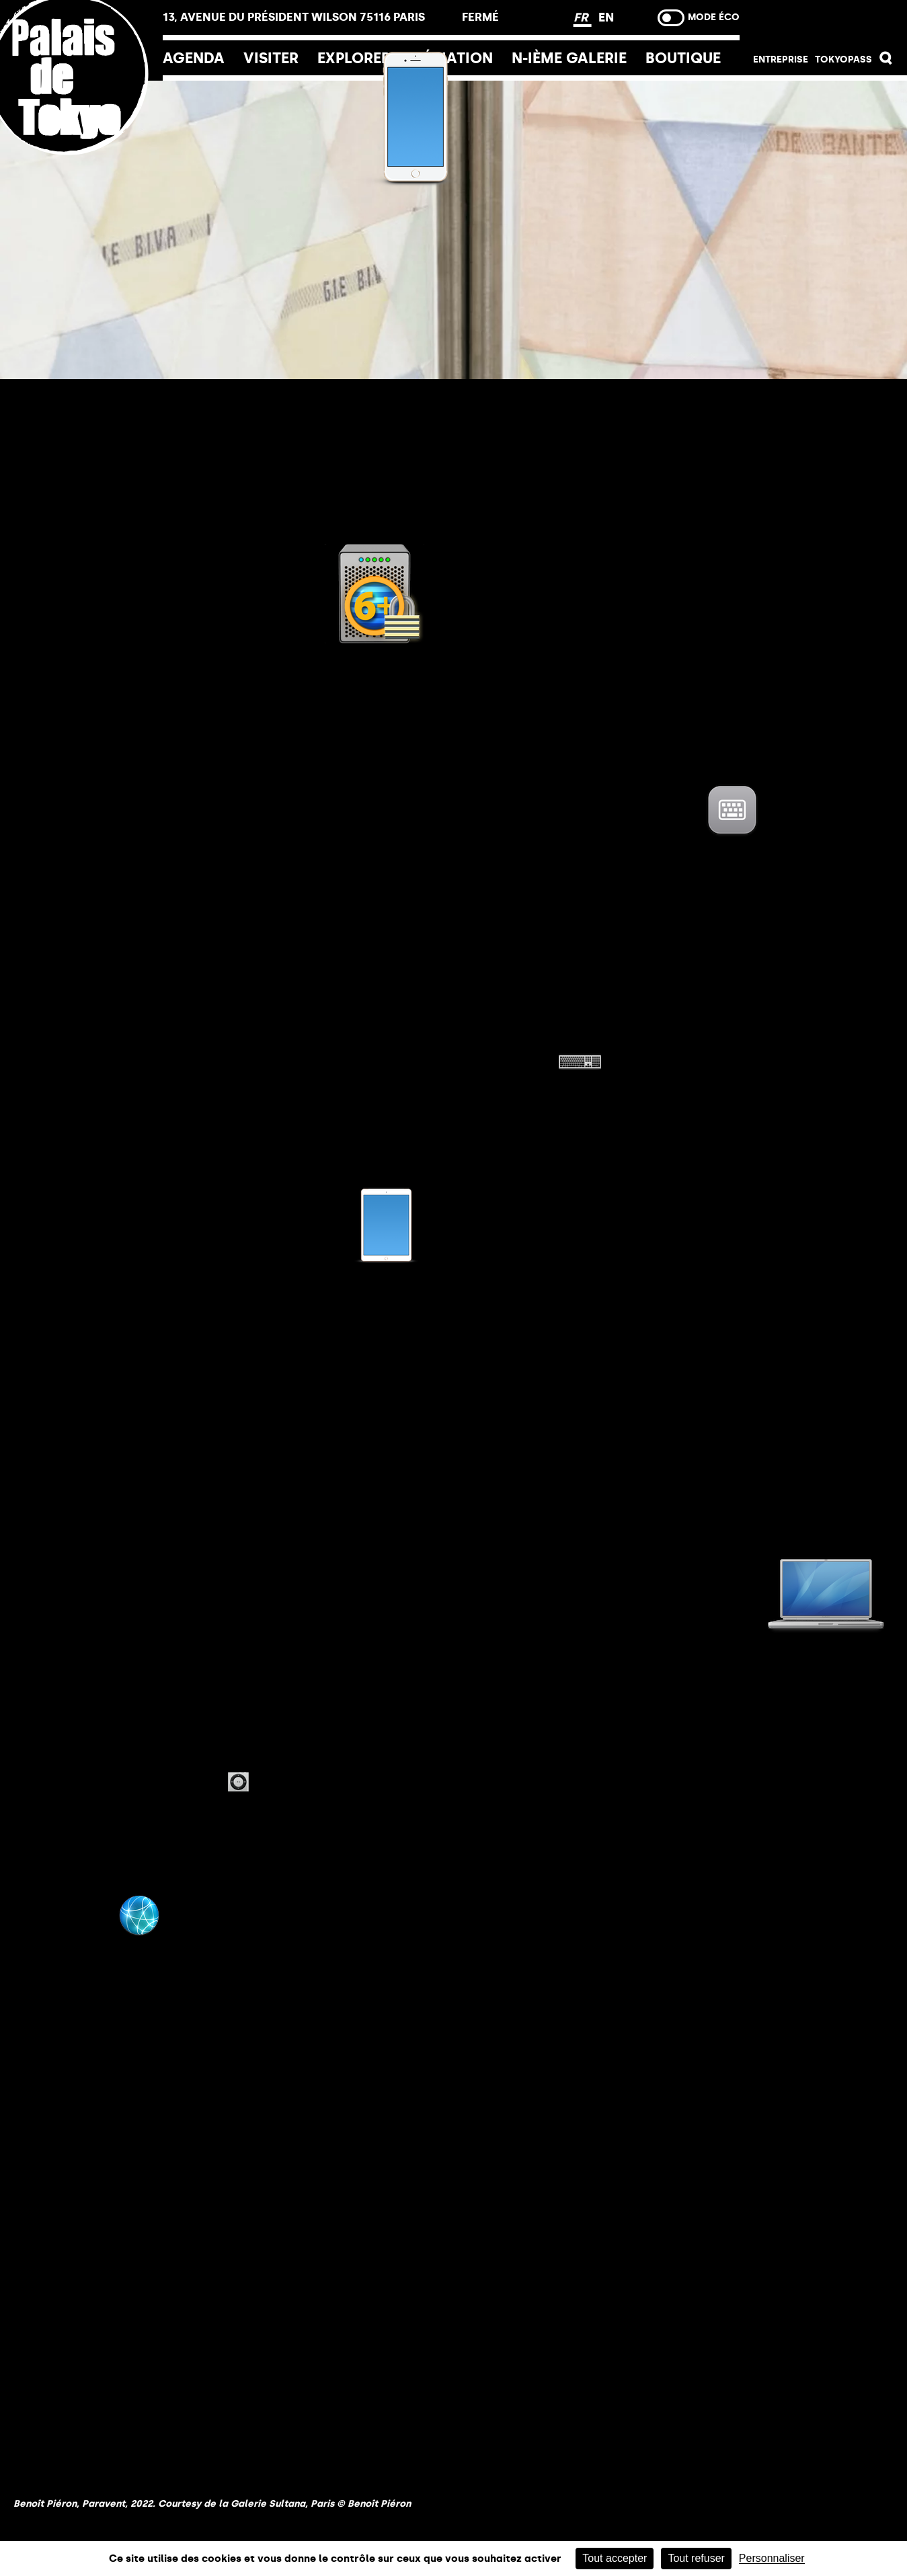  I want to click on iPhone 7 Plus device connected, so click(416, 119).